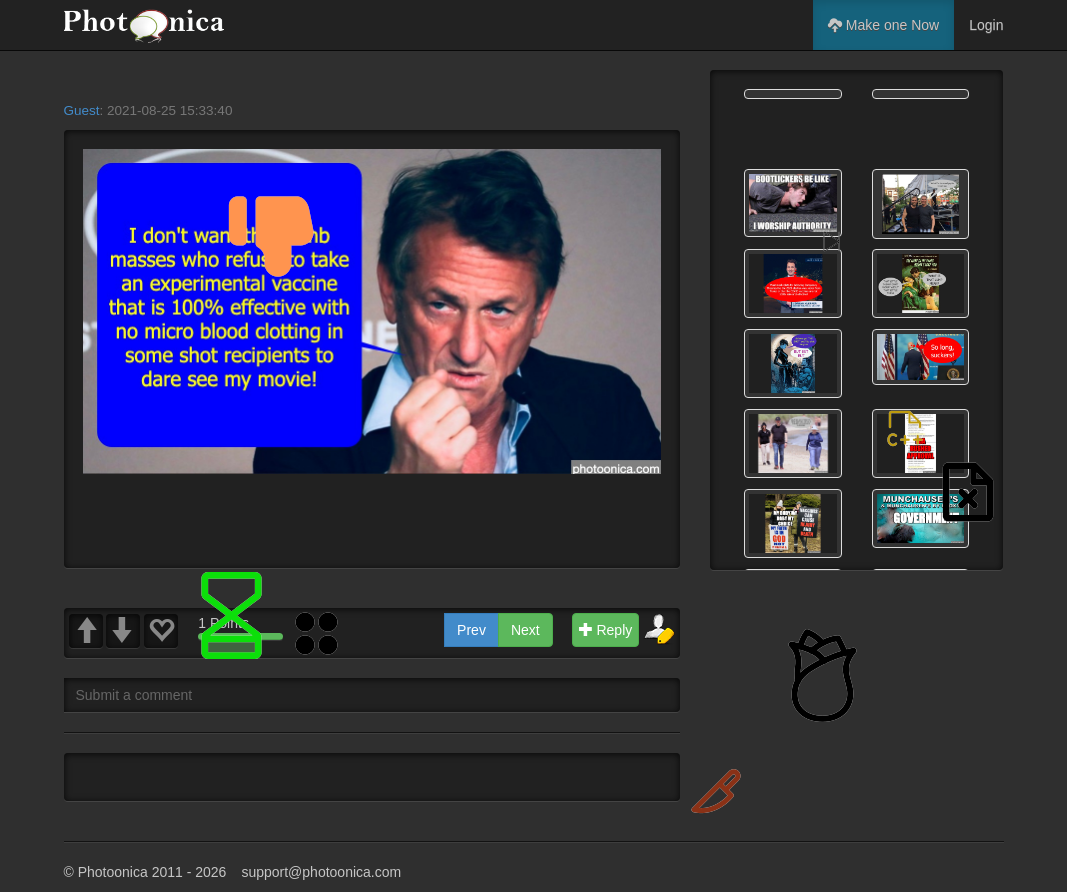  What do you see at coordinates (968, 492) in the screenshot?
I see `delete or remove a file` at bounding box center [968, 492].